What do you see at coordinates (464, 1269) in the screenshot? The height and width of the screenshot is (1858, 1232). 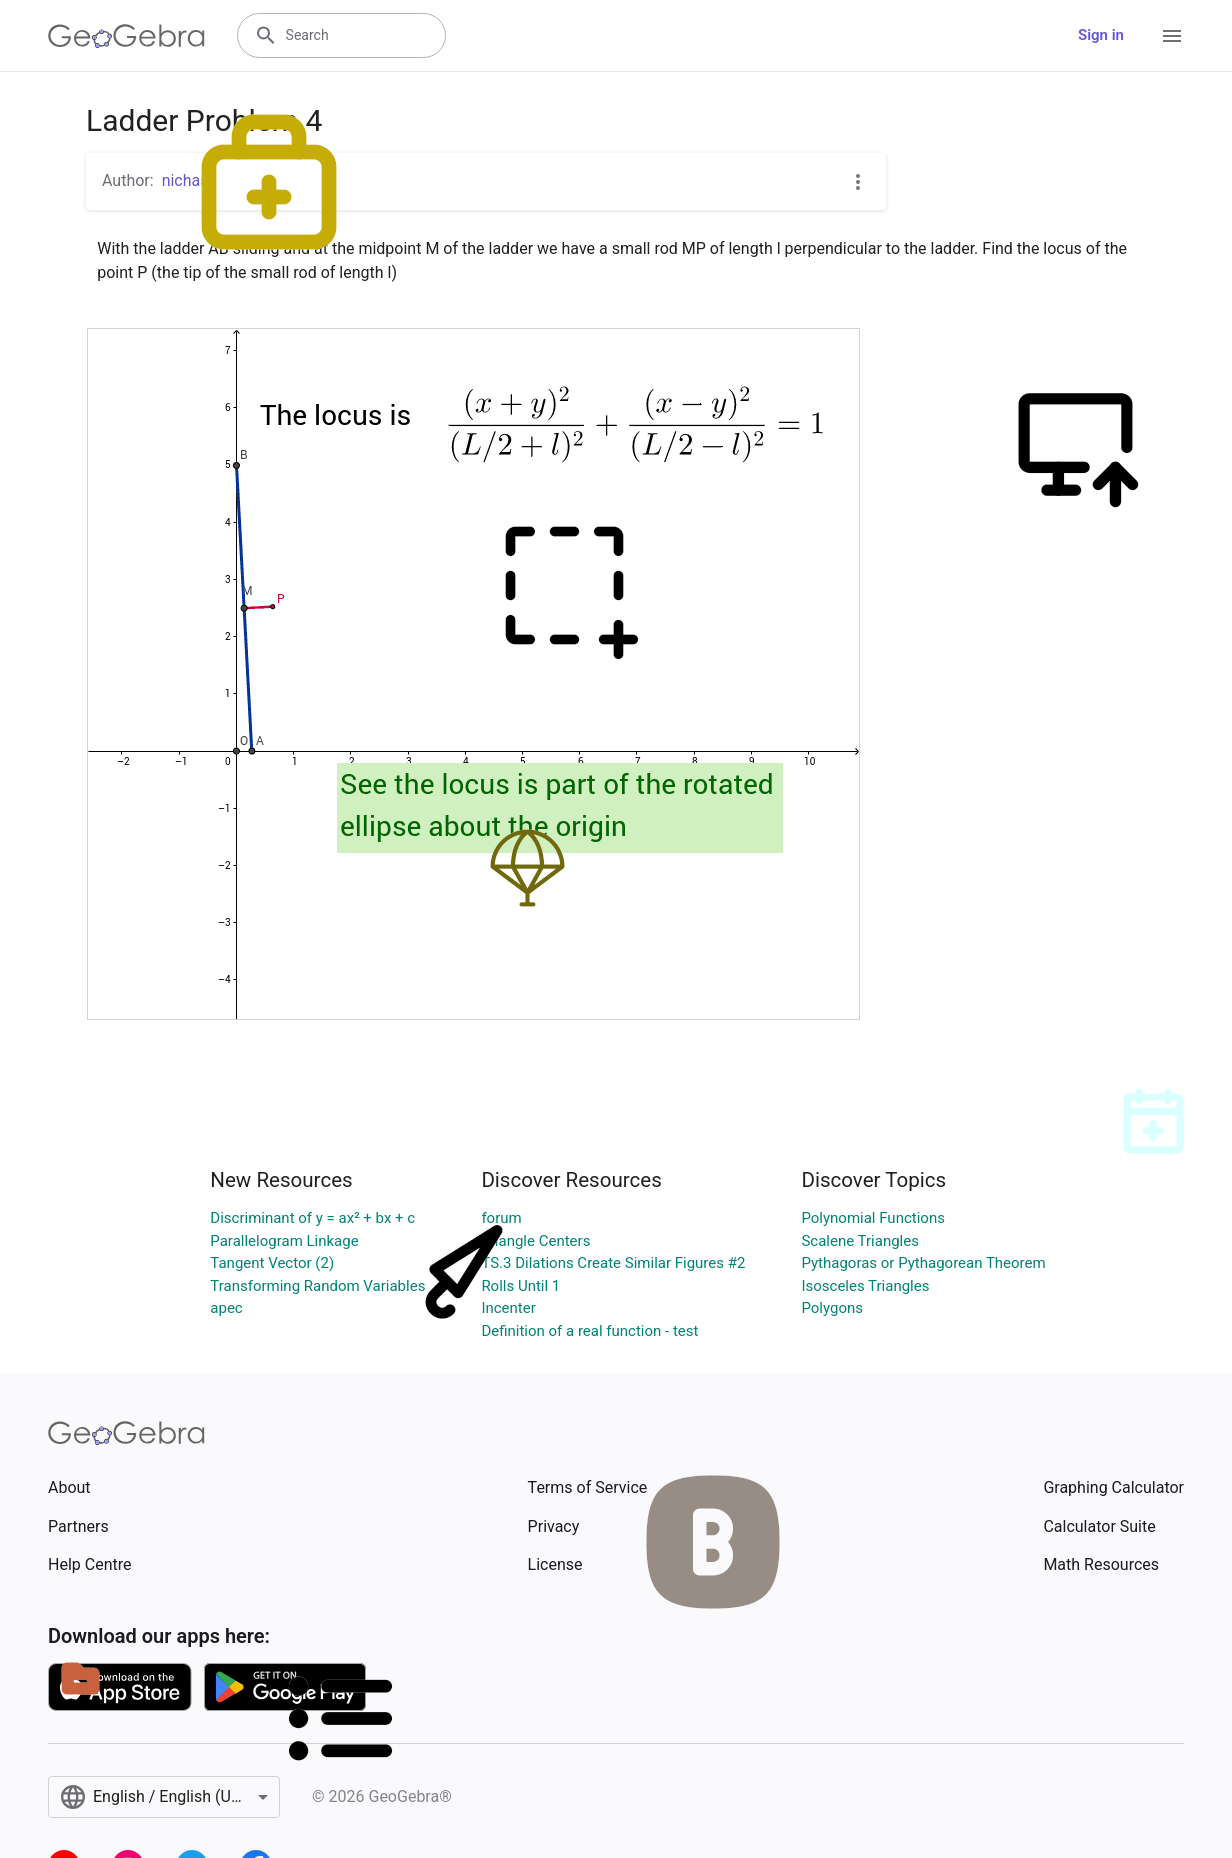 I see `indicates clear or dry weather conditions` at bounding box center [464, 1269].